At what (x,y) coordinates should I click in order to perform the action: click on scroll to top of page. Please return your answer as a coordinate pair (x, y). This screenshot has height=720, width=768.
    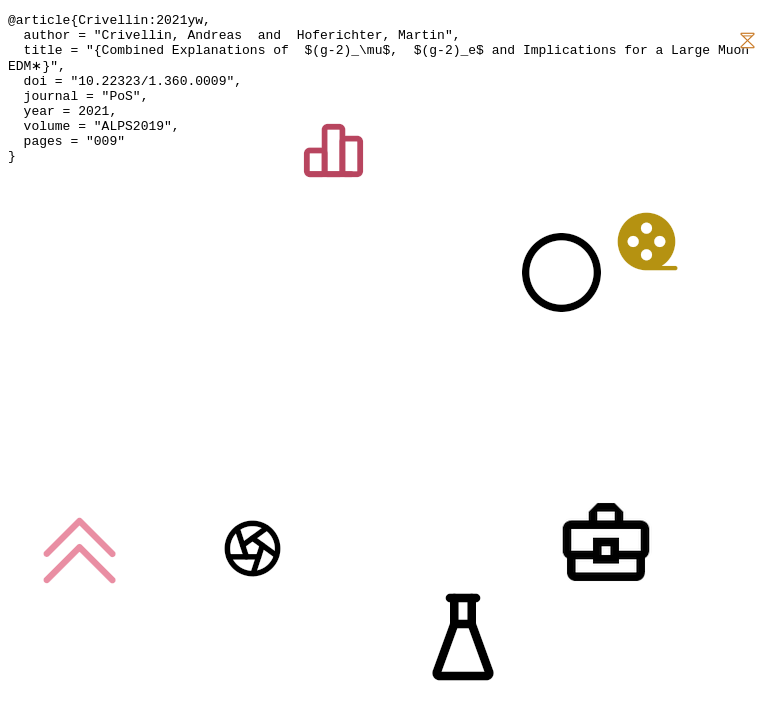
    Looking at the image, I should click on (79, 550).